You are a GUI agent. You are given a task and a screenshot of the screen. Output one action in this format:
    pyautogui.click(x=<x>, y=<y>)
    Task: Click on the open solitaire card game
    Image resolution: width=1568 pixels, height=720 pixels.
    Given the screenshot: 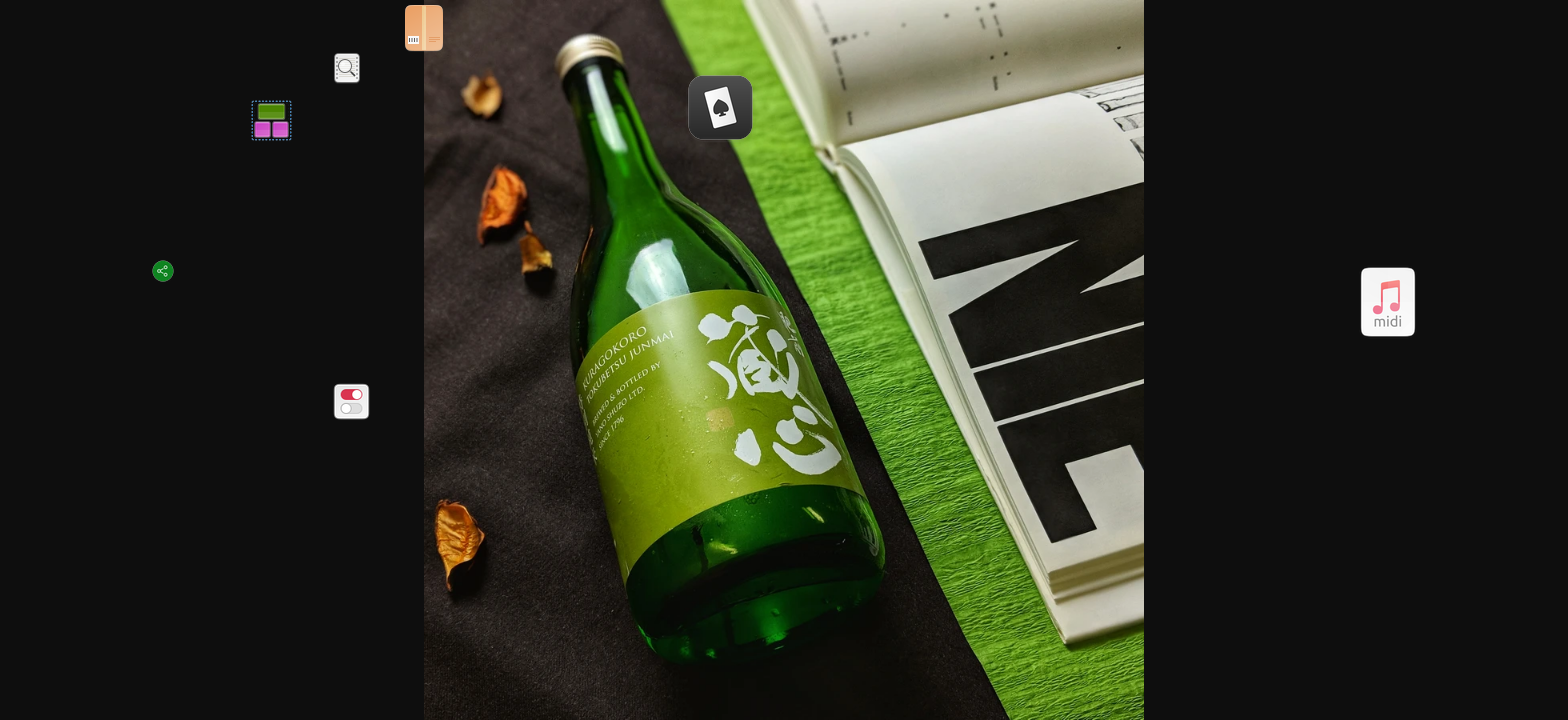 What is the action you would take?
    pyautogui.click(x=720, y=107)
    